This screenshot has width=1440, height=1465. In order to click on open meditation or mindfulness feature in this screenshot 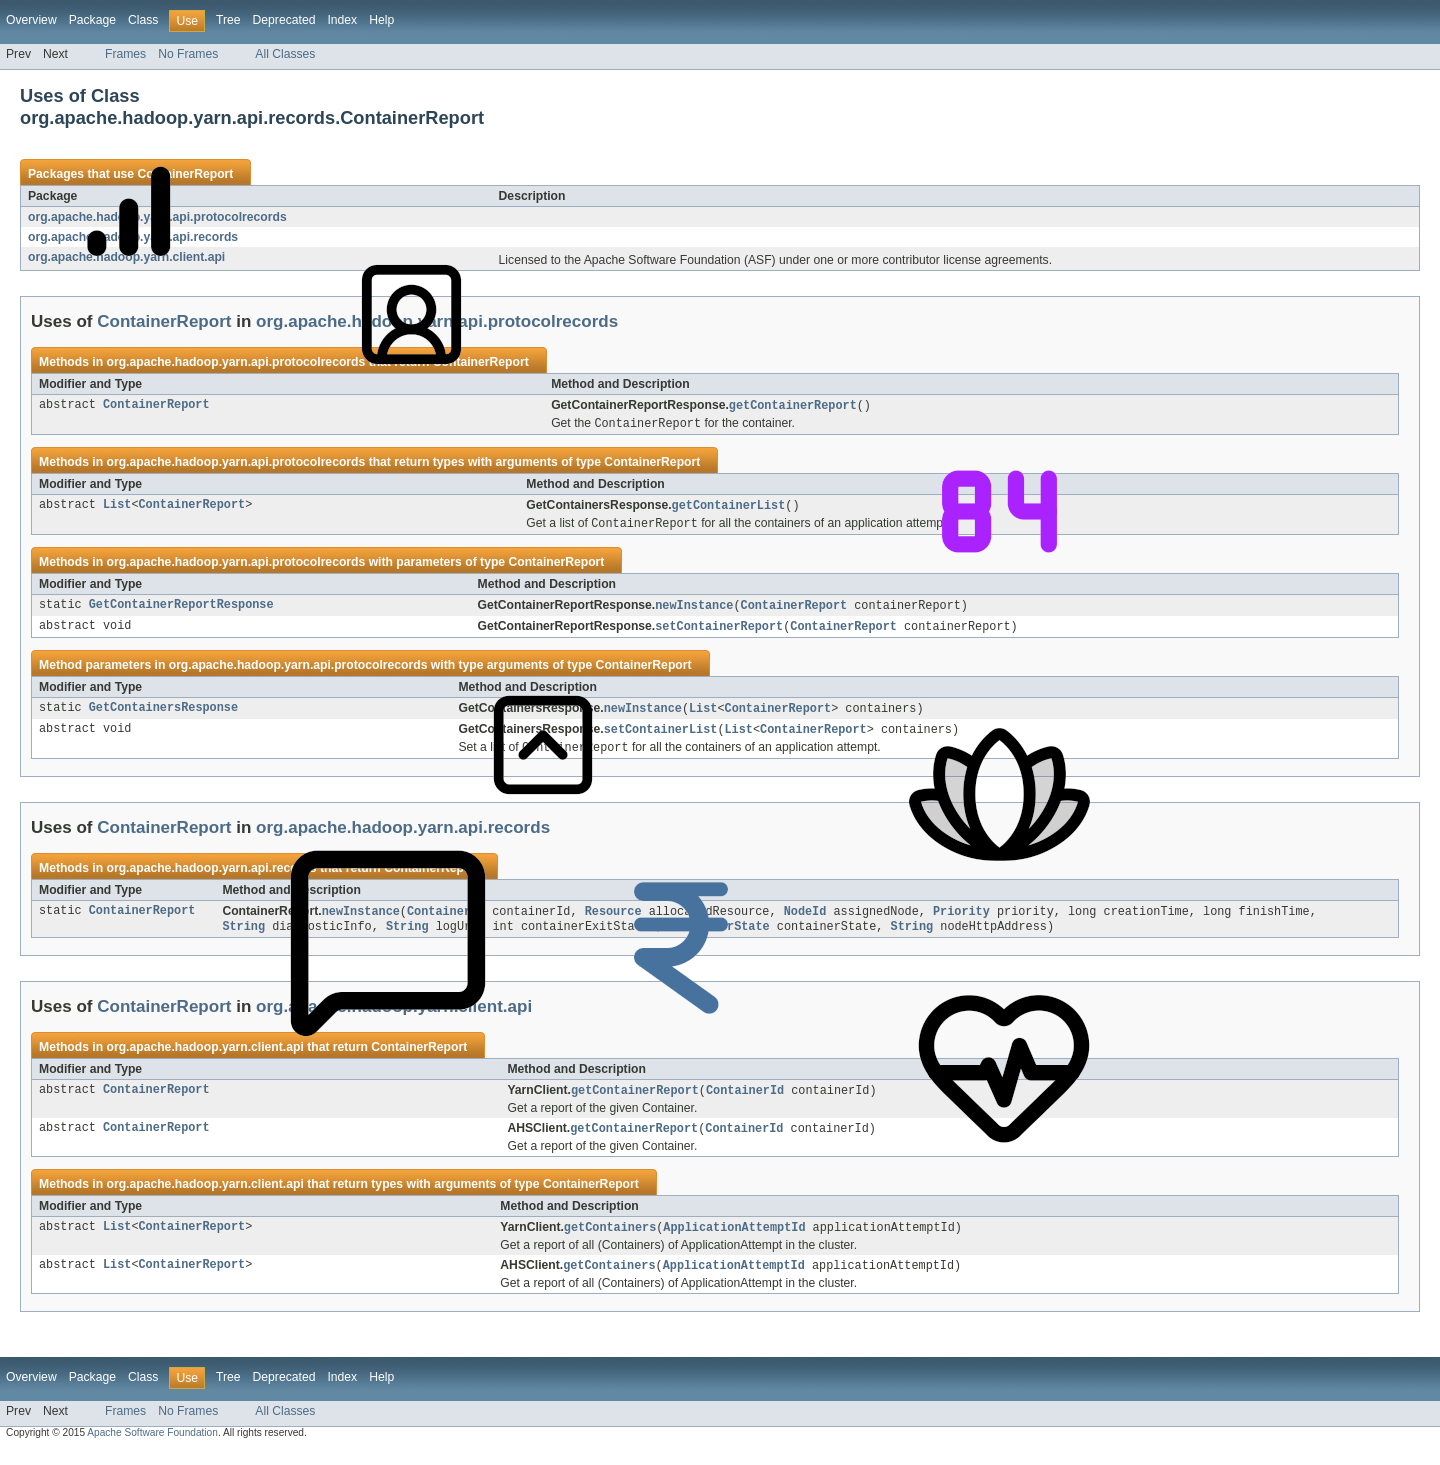, I will do `click(999, 800)`.